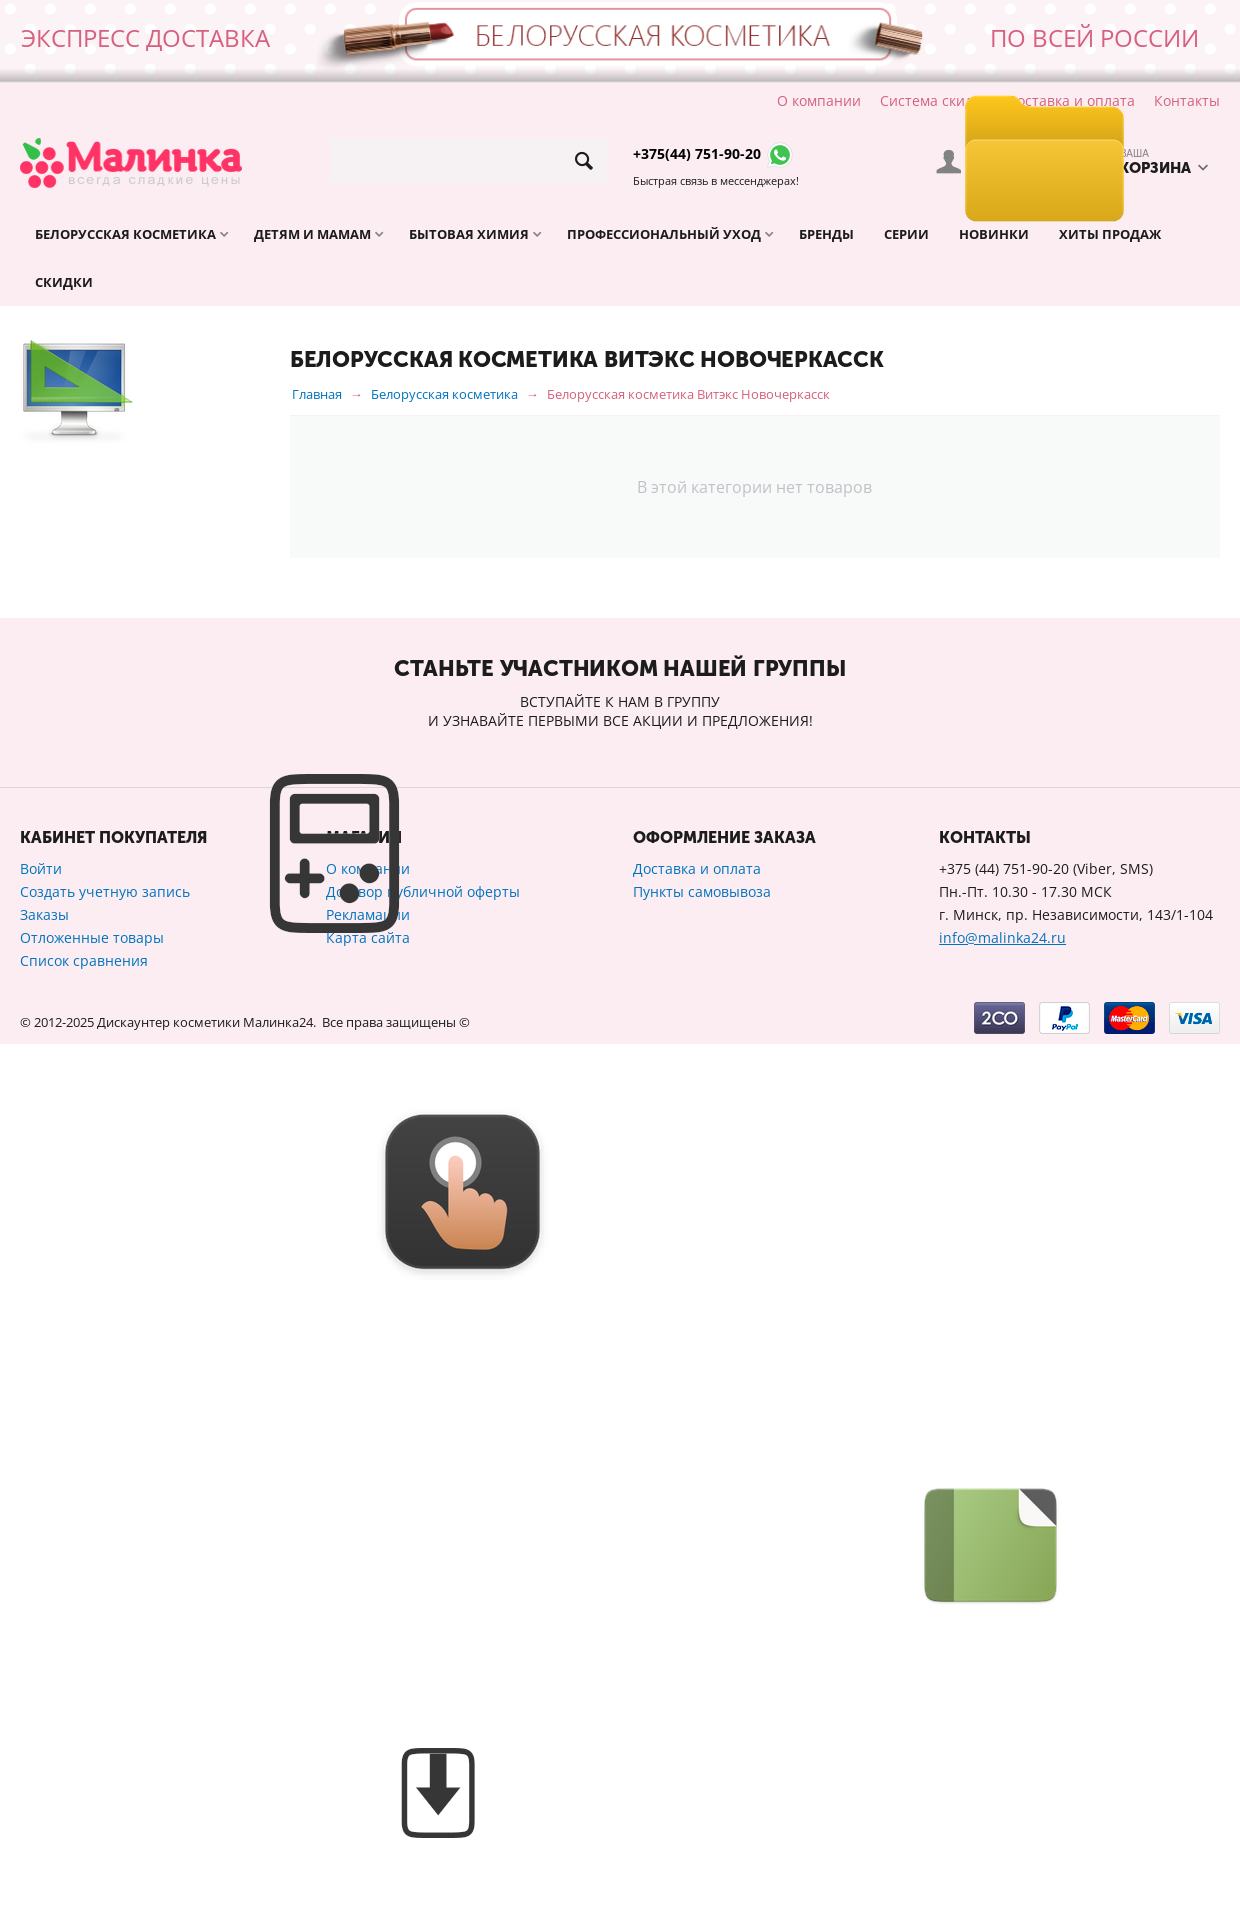 The width and height of the screenshot is (1240, 1906). What do you see at coordinates (76, 388) in the screenshot?
I see `access display settings` at bounding box center [76, 388].